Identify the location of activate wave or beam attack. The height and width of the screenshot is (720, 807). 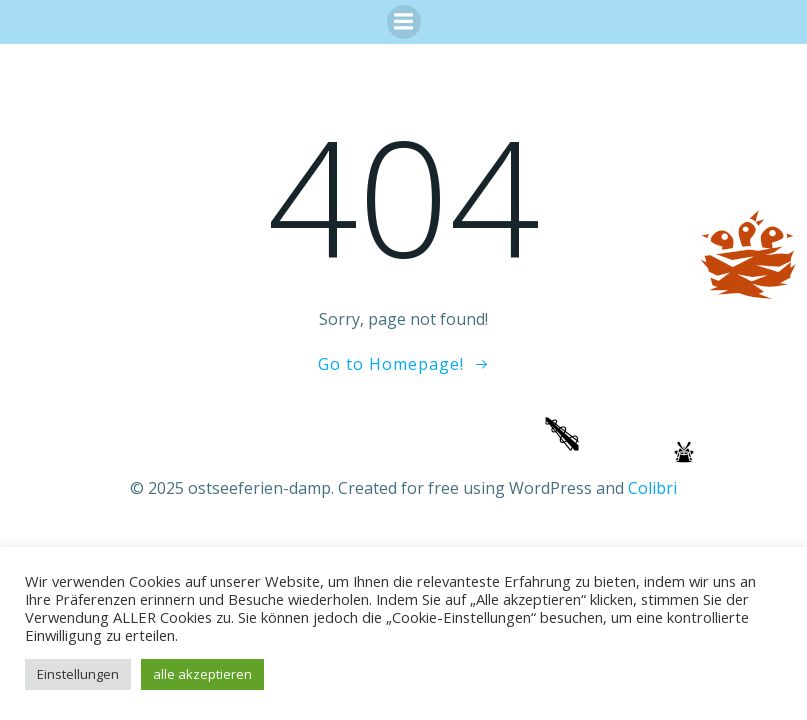
(562, 434).